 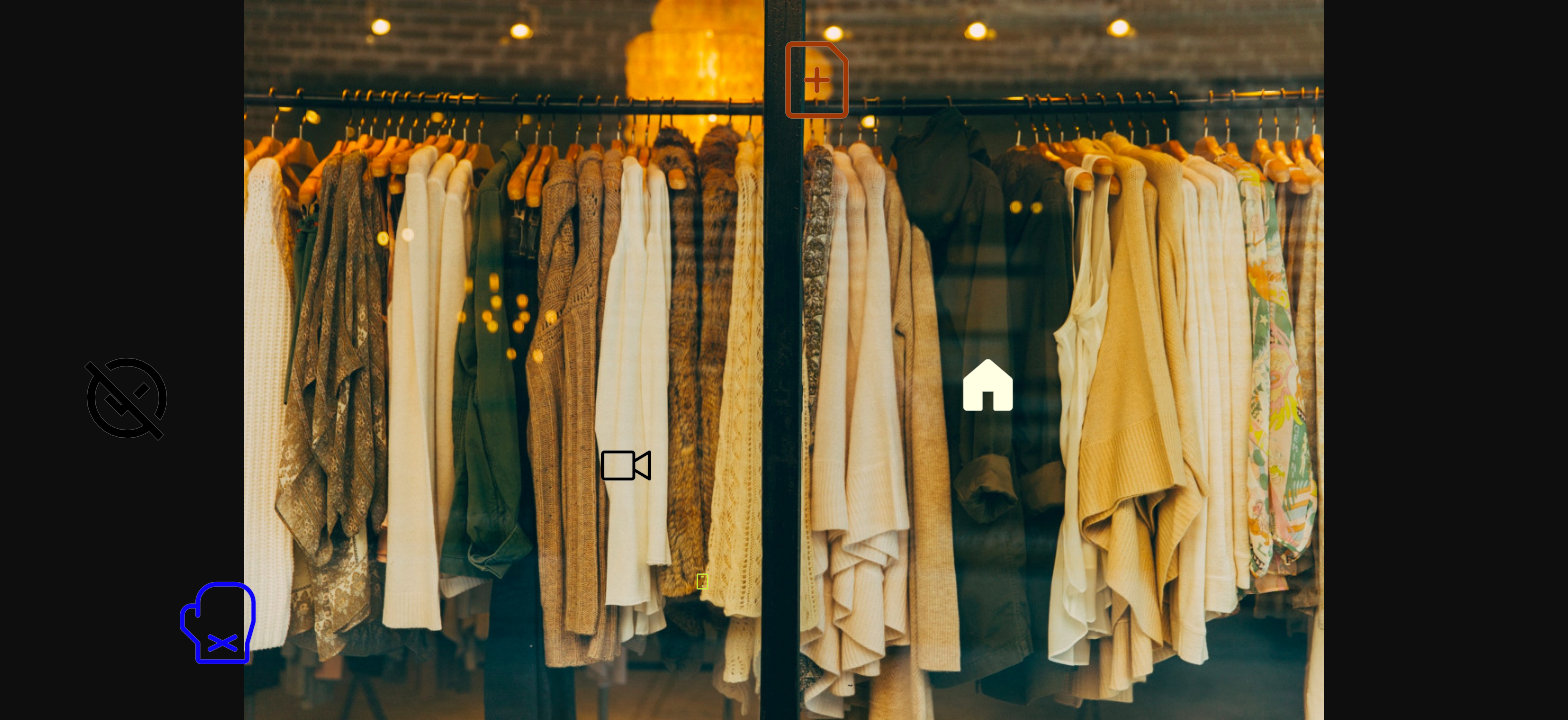 What do you see at coordinates (702, 581) in the screenshot?
I see `view mobile device settings` at bounding box center [702, 581].